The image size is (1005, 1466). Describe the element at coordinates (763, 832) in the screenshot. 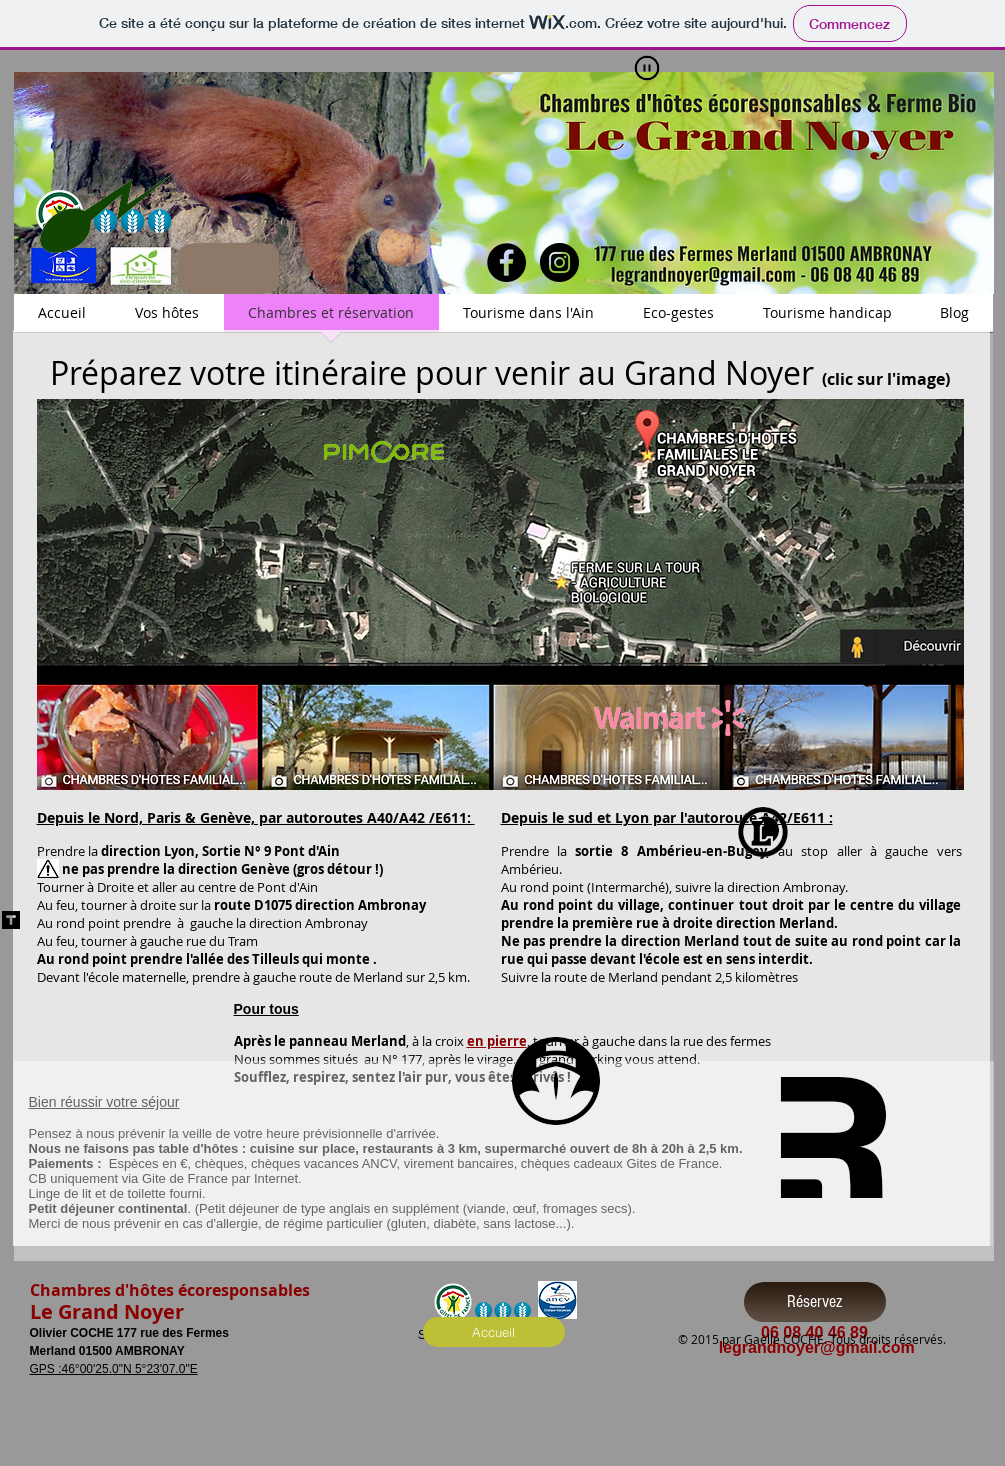

I see `E.Leclerc brand logo` at that location.